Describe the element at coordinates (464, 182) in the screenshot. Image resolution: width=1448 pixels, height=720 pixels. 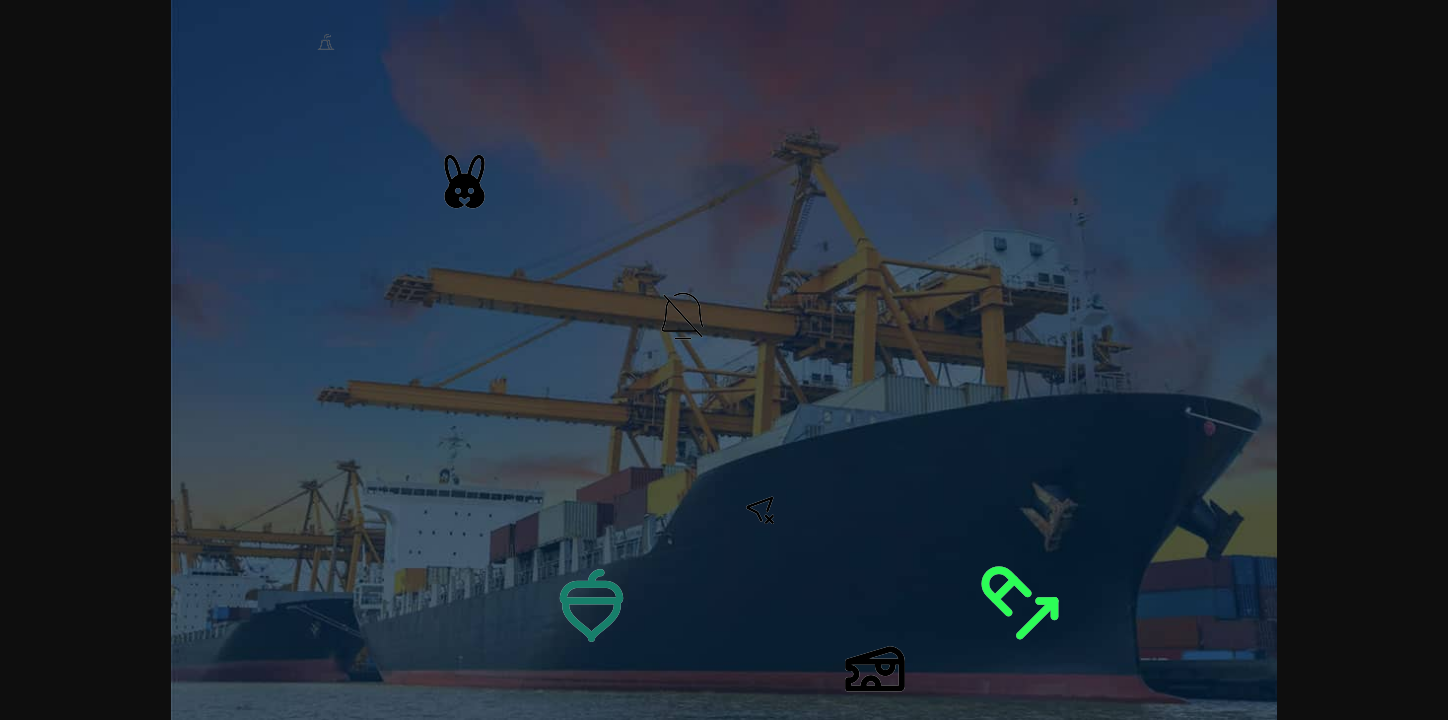
I see `access pet or animal-related features` at that location.